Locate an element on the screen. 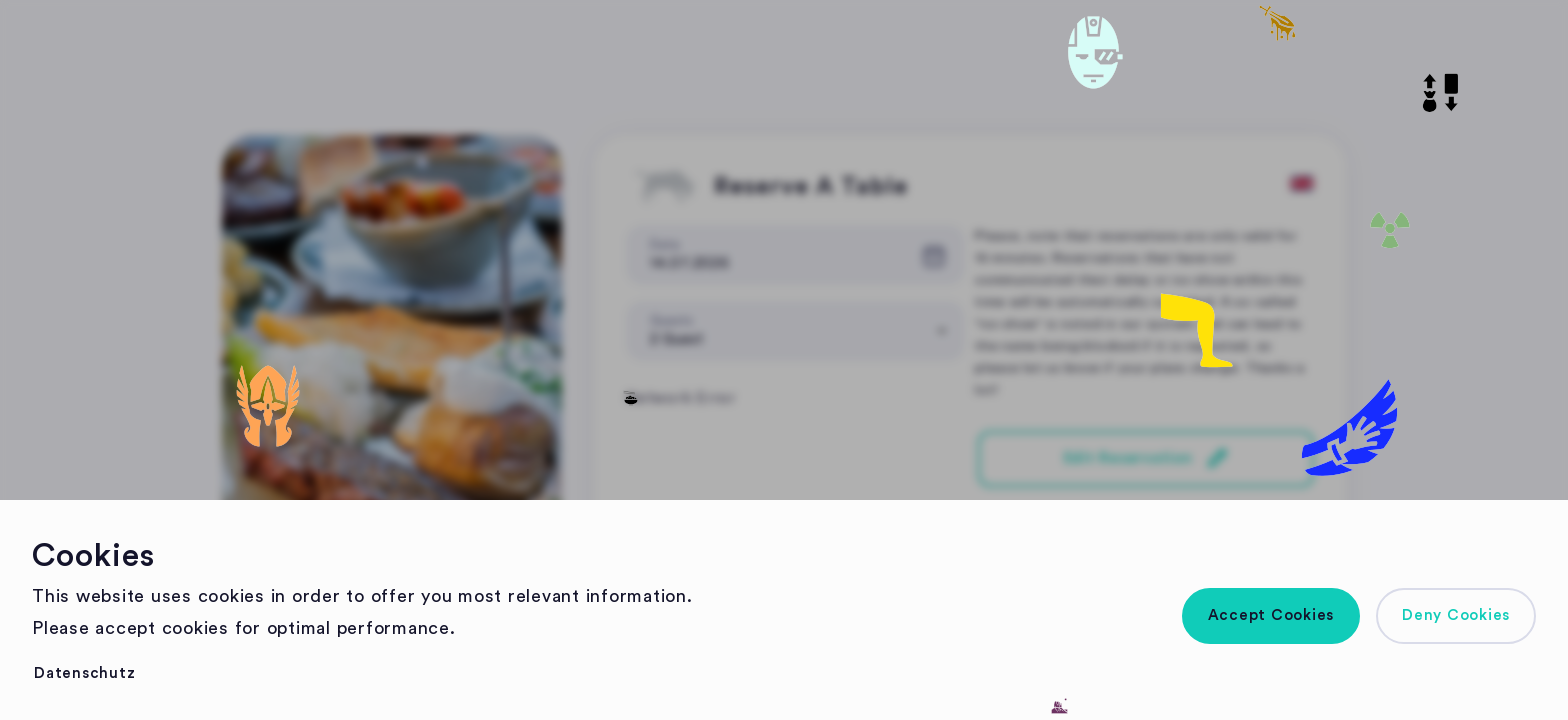 Image resolution: width=1568 pixels, height=720 pixels. navigate to Monument Valley game is located at coordinates (1059, 705).